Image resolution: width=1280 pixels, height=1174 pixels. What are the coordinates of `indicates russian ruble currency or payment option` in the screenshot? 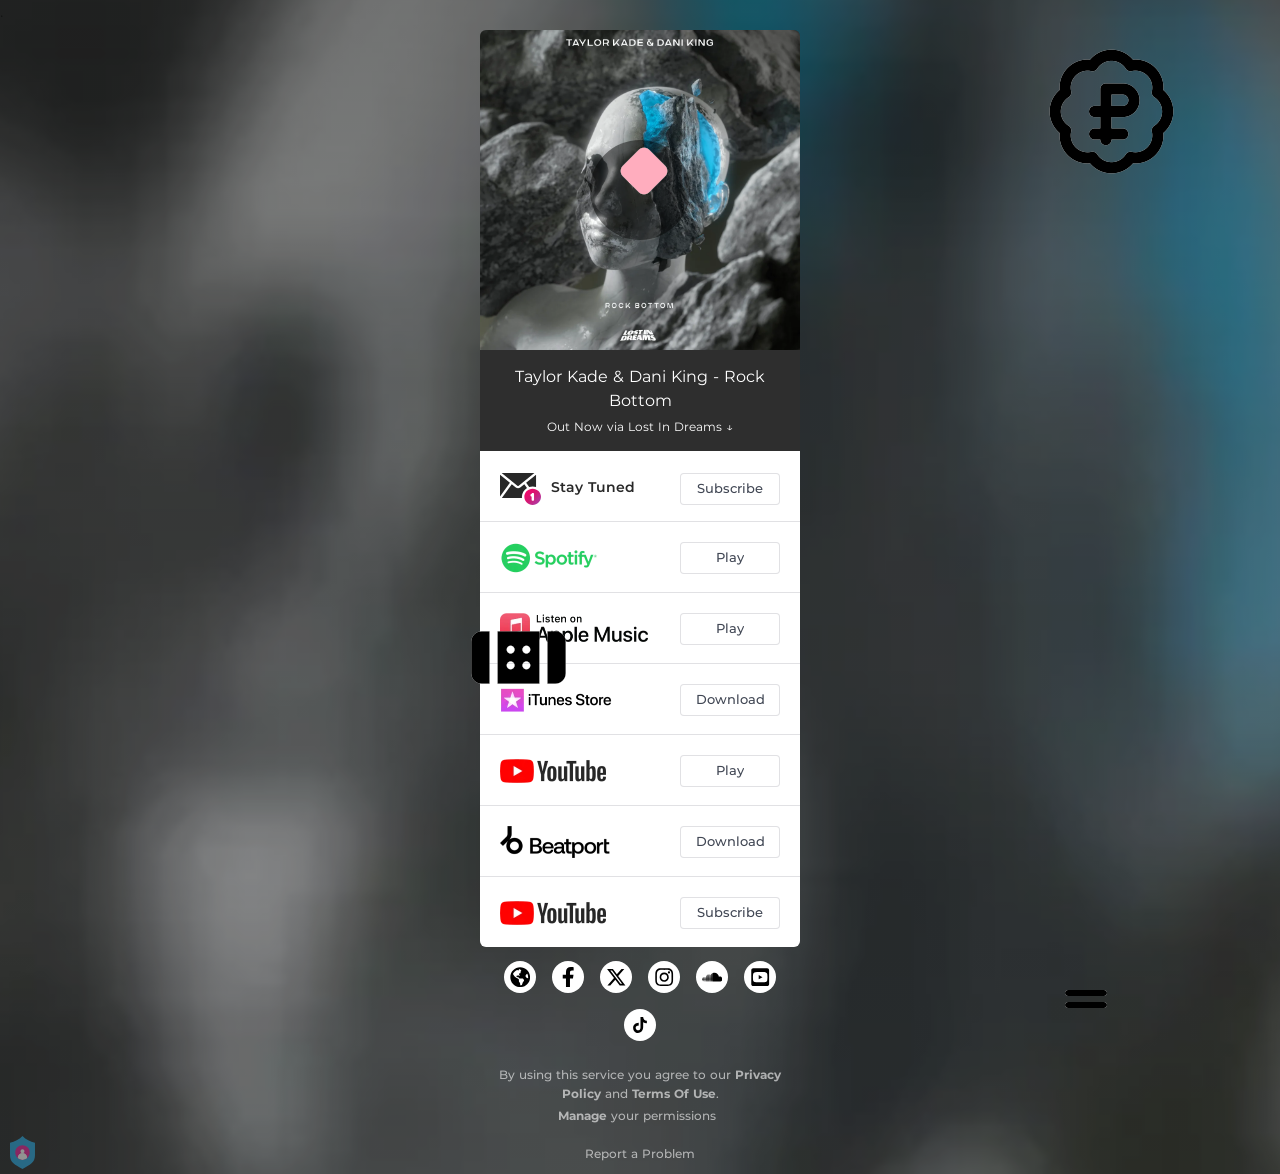 It's located at (1111, 111).